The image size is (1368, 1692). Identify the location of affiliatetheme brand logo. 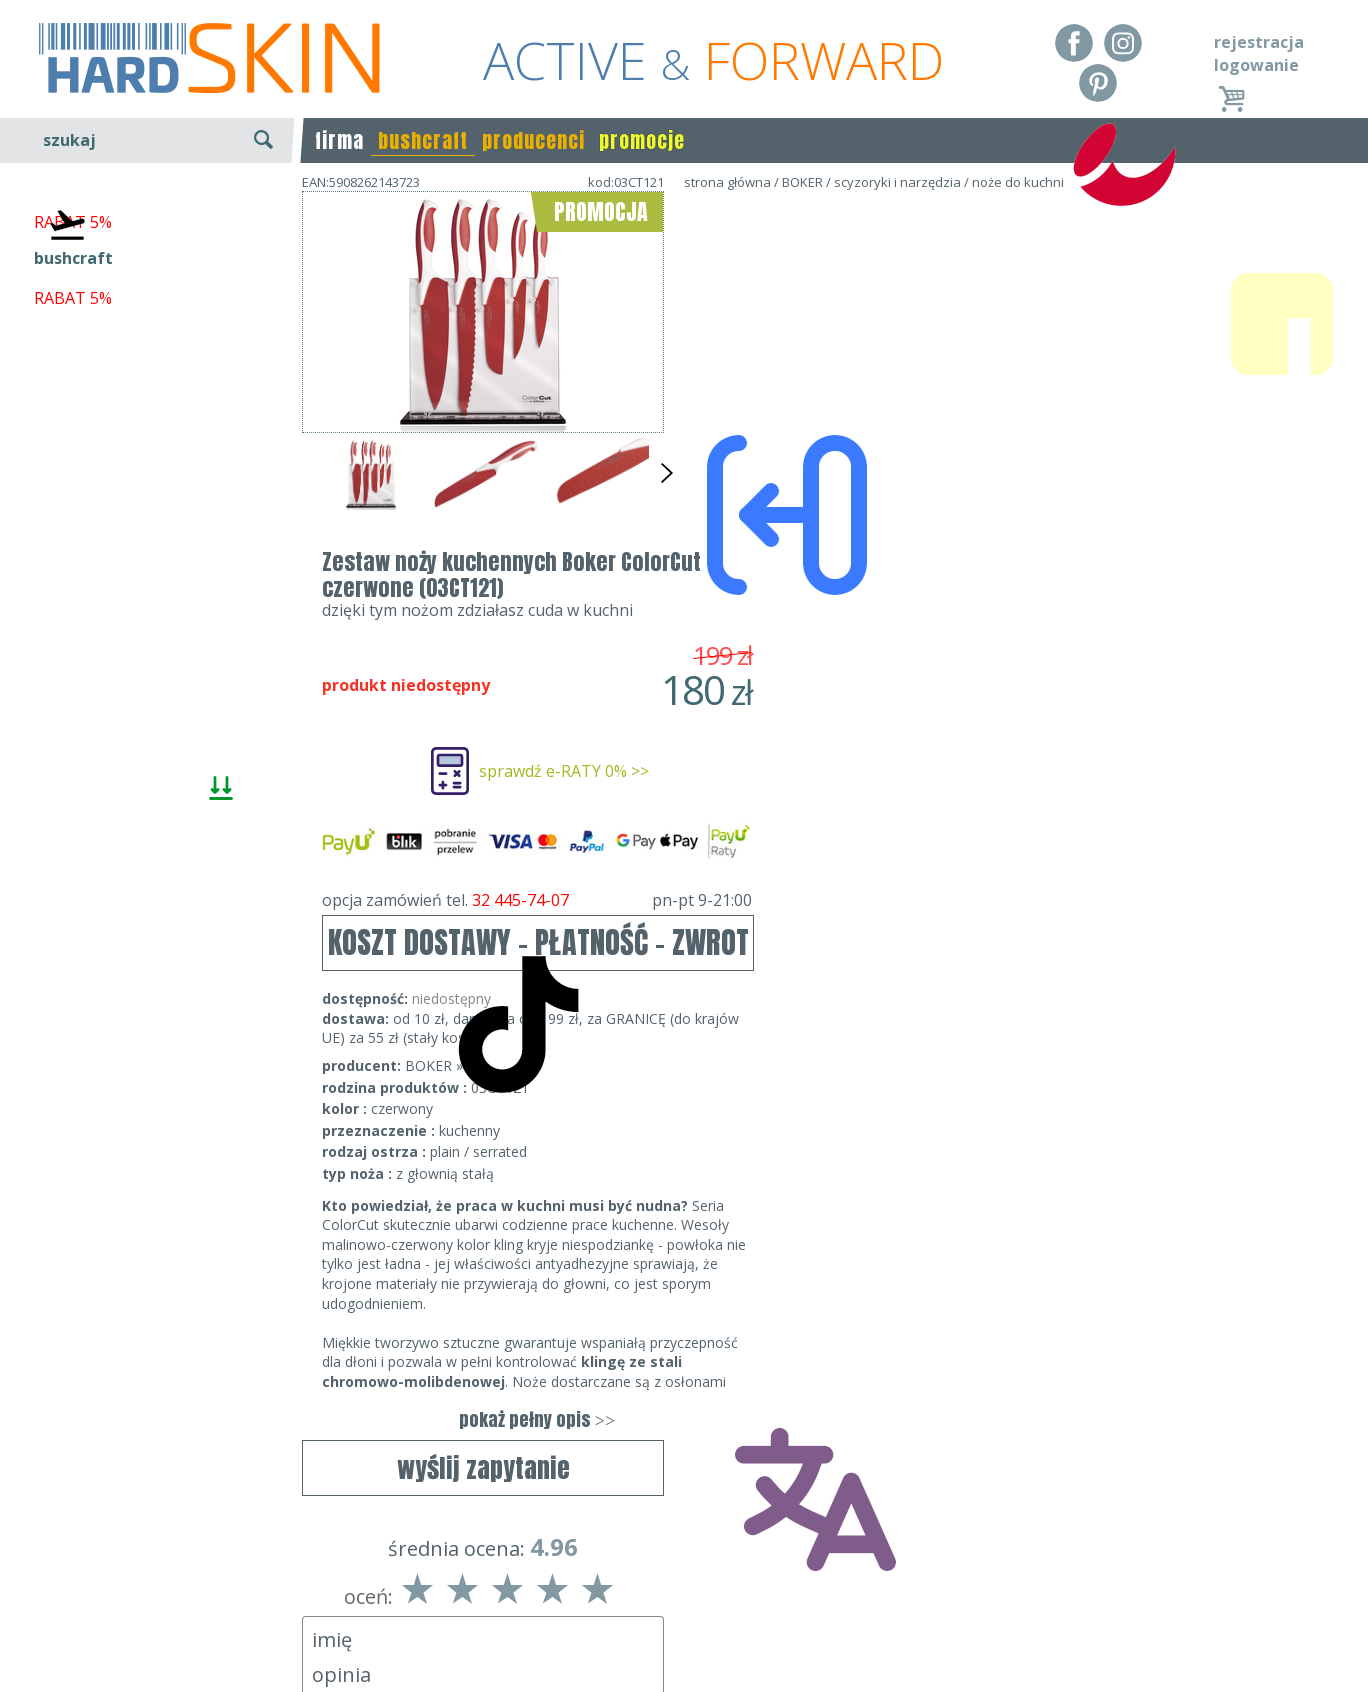
(1124, 161).